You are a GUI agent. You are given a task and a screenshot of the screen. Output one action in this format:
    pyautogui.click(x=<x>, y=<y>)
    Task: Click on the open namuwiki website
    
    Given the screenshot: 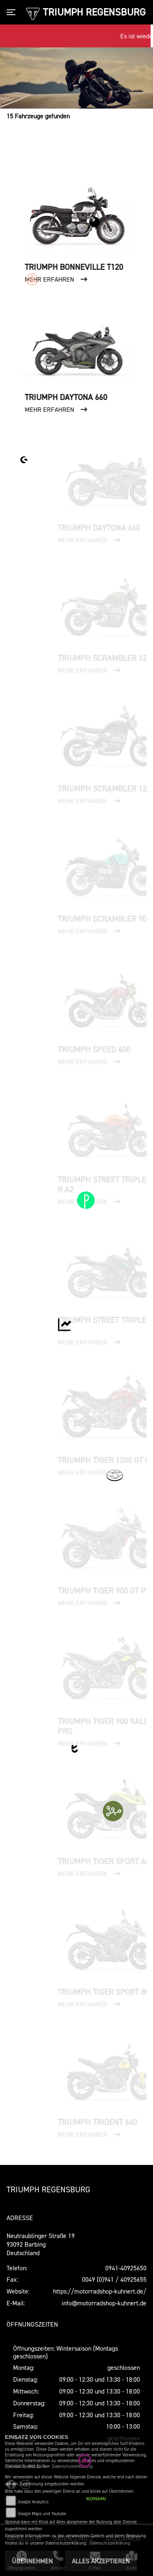 What is the action you would take?
    pyautogui.click(x=113, y=1811)
    